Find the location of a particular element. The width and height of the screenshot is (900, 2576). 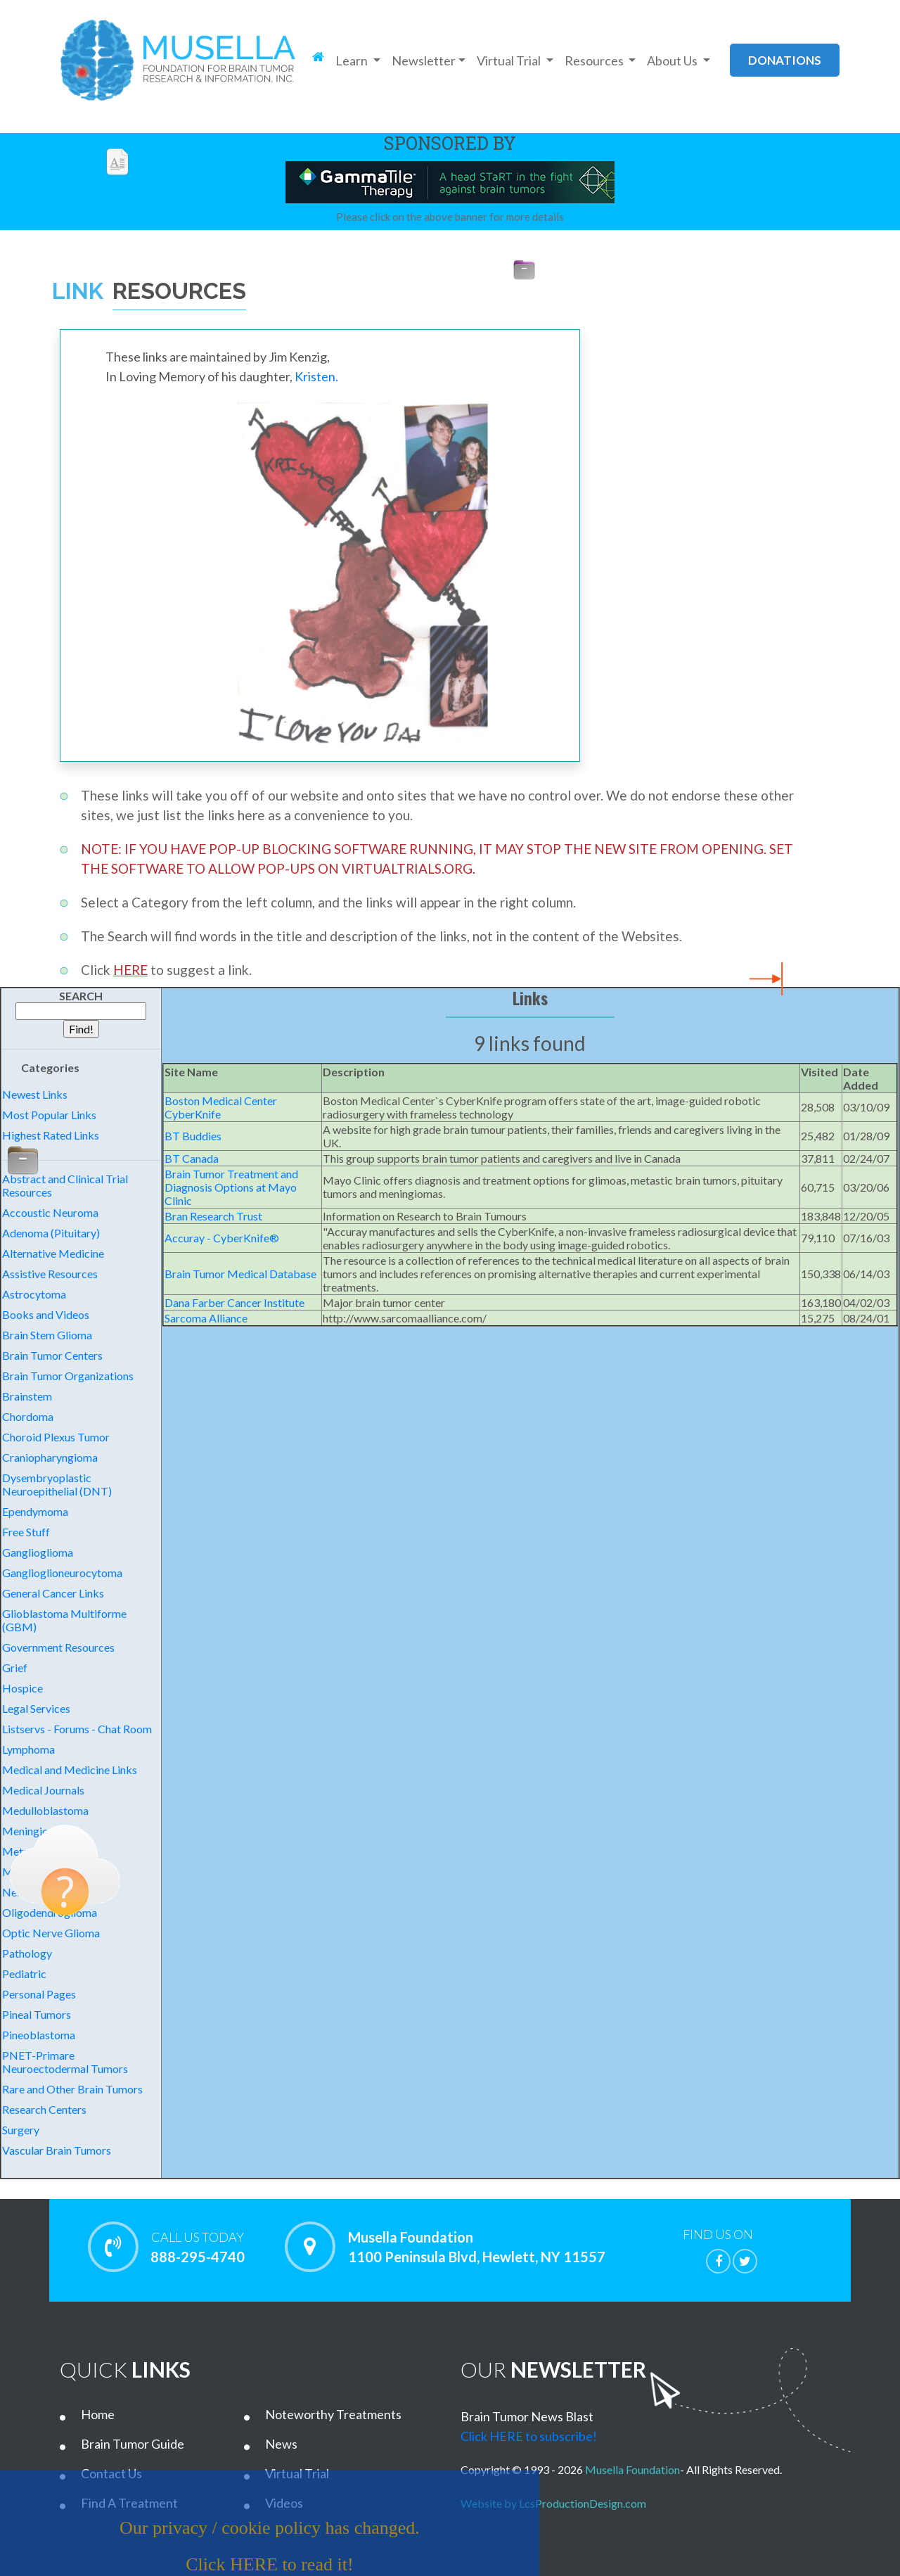

open the file manager is located at coordinates (22, 1160).